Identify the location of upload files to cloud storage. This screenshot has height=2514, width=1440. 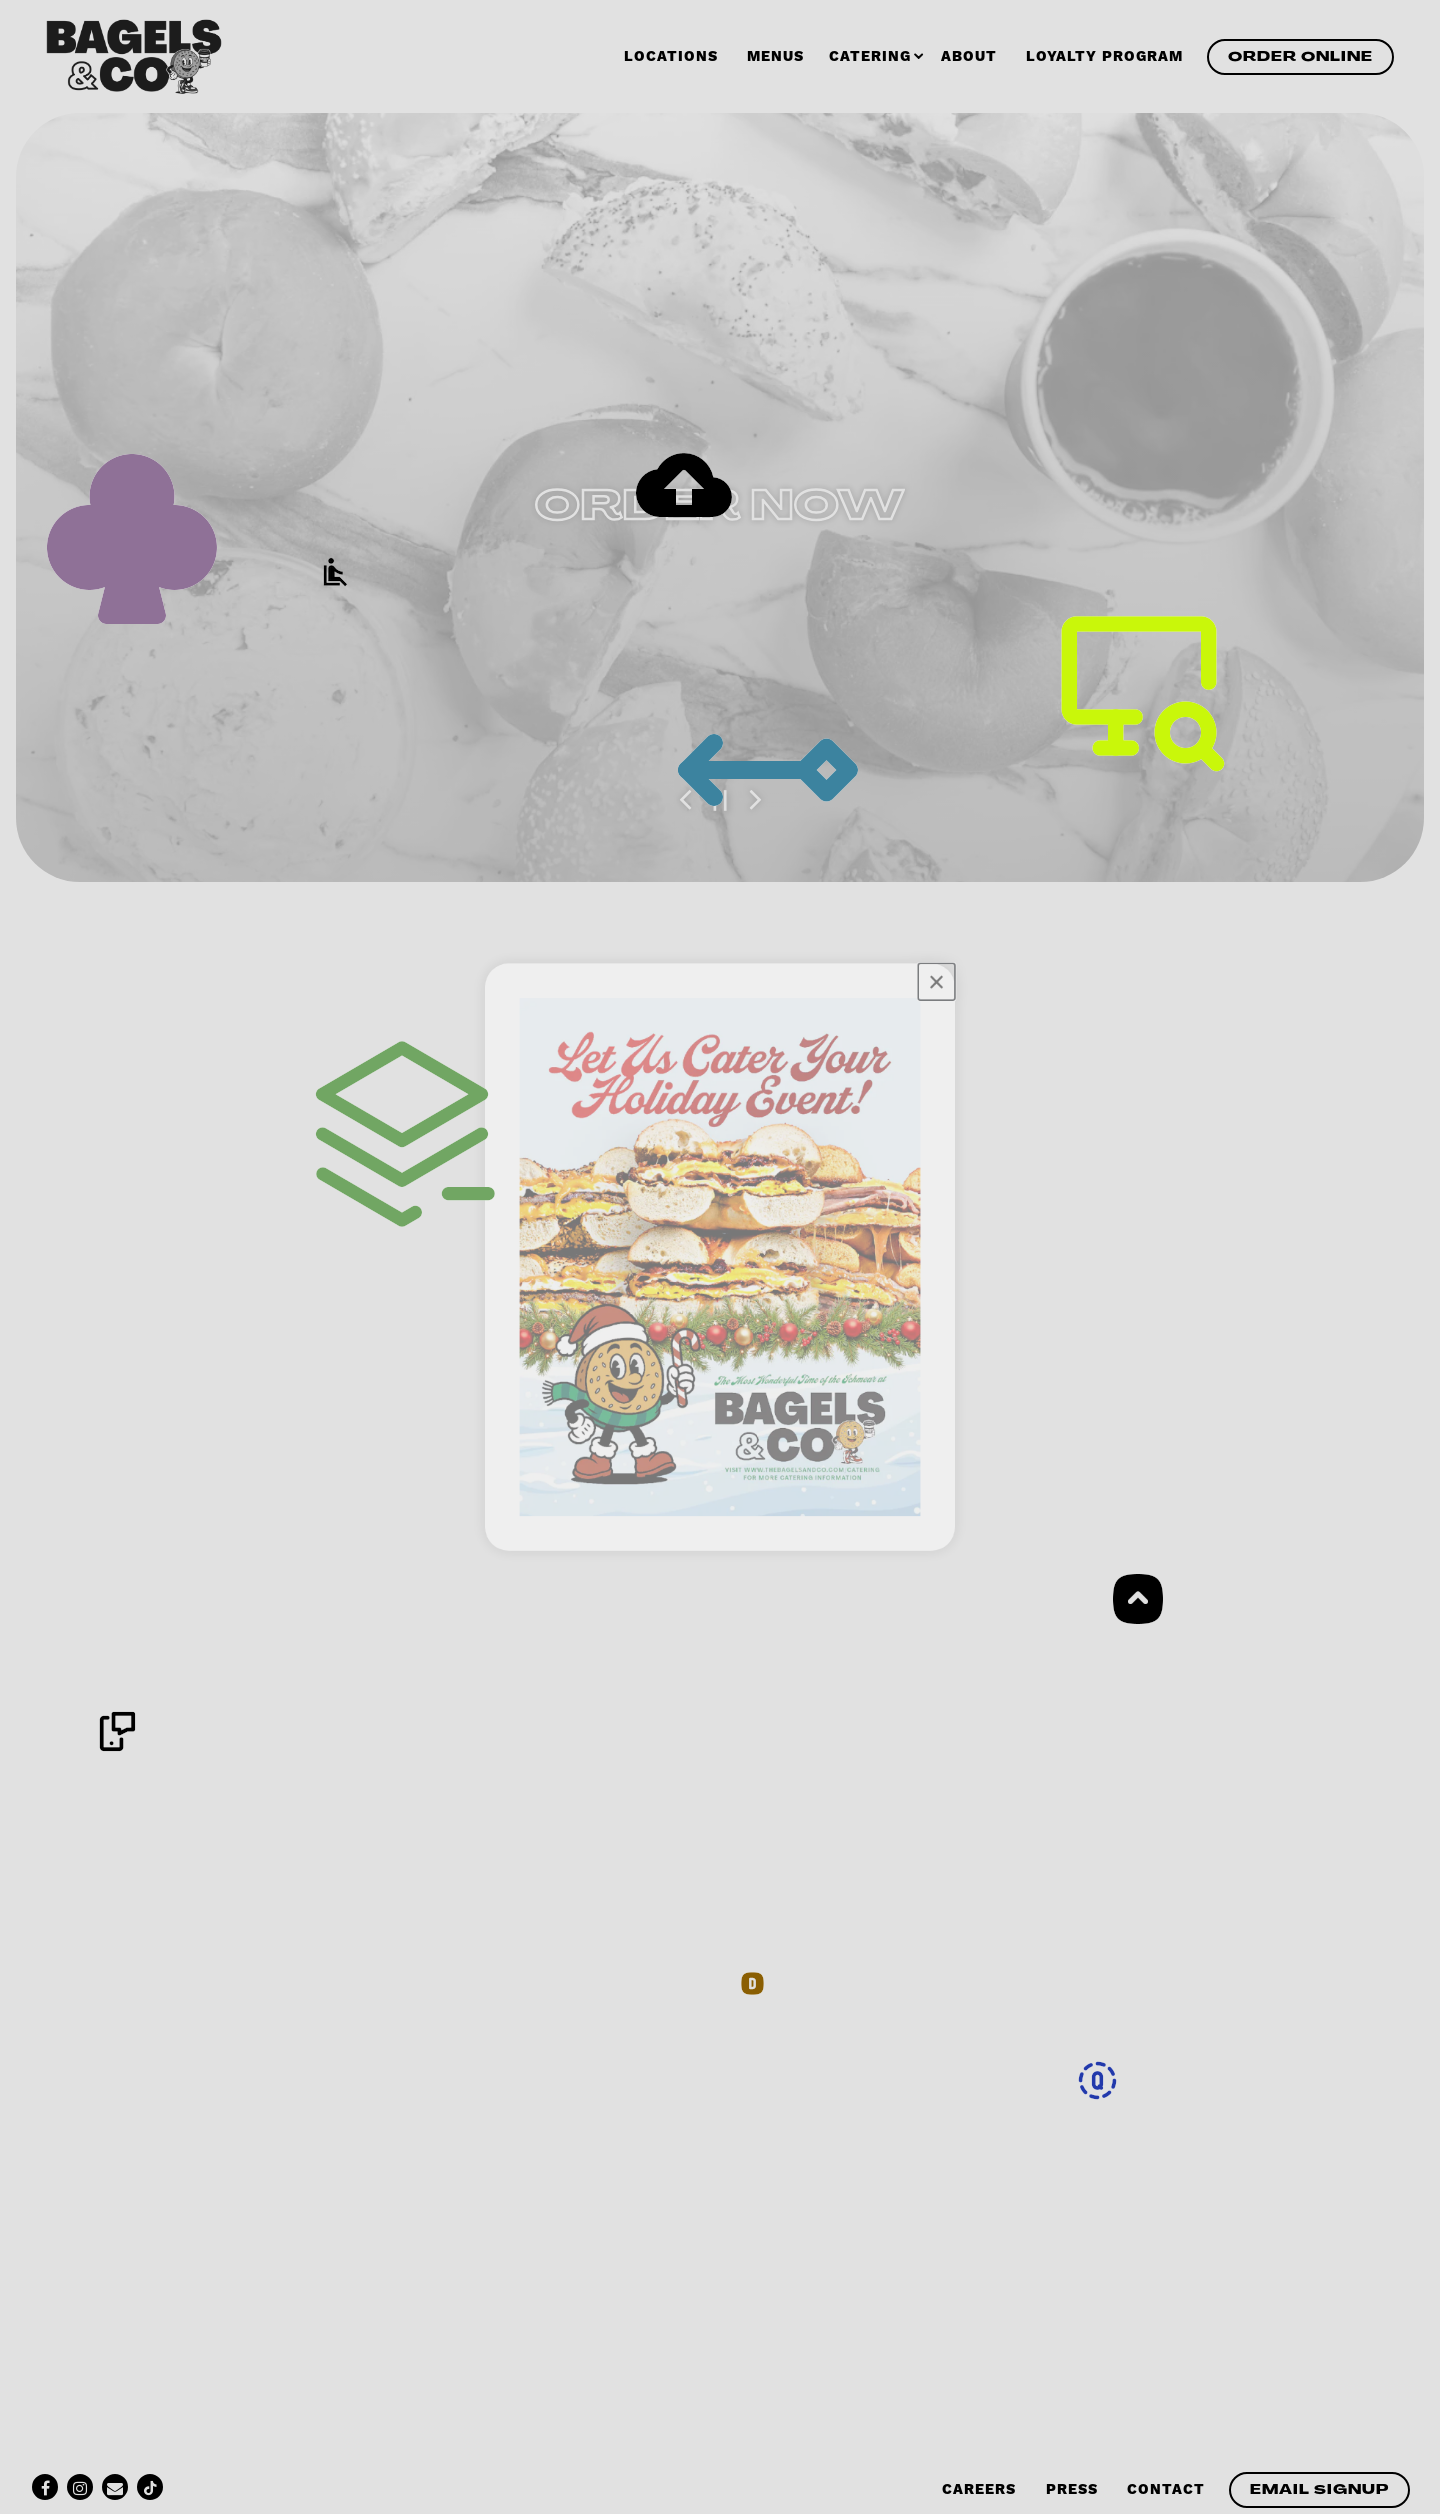
(684, 485).